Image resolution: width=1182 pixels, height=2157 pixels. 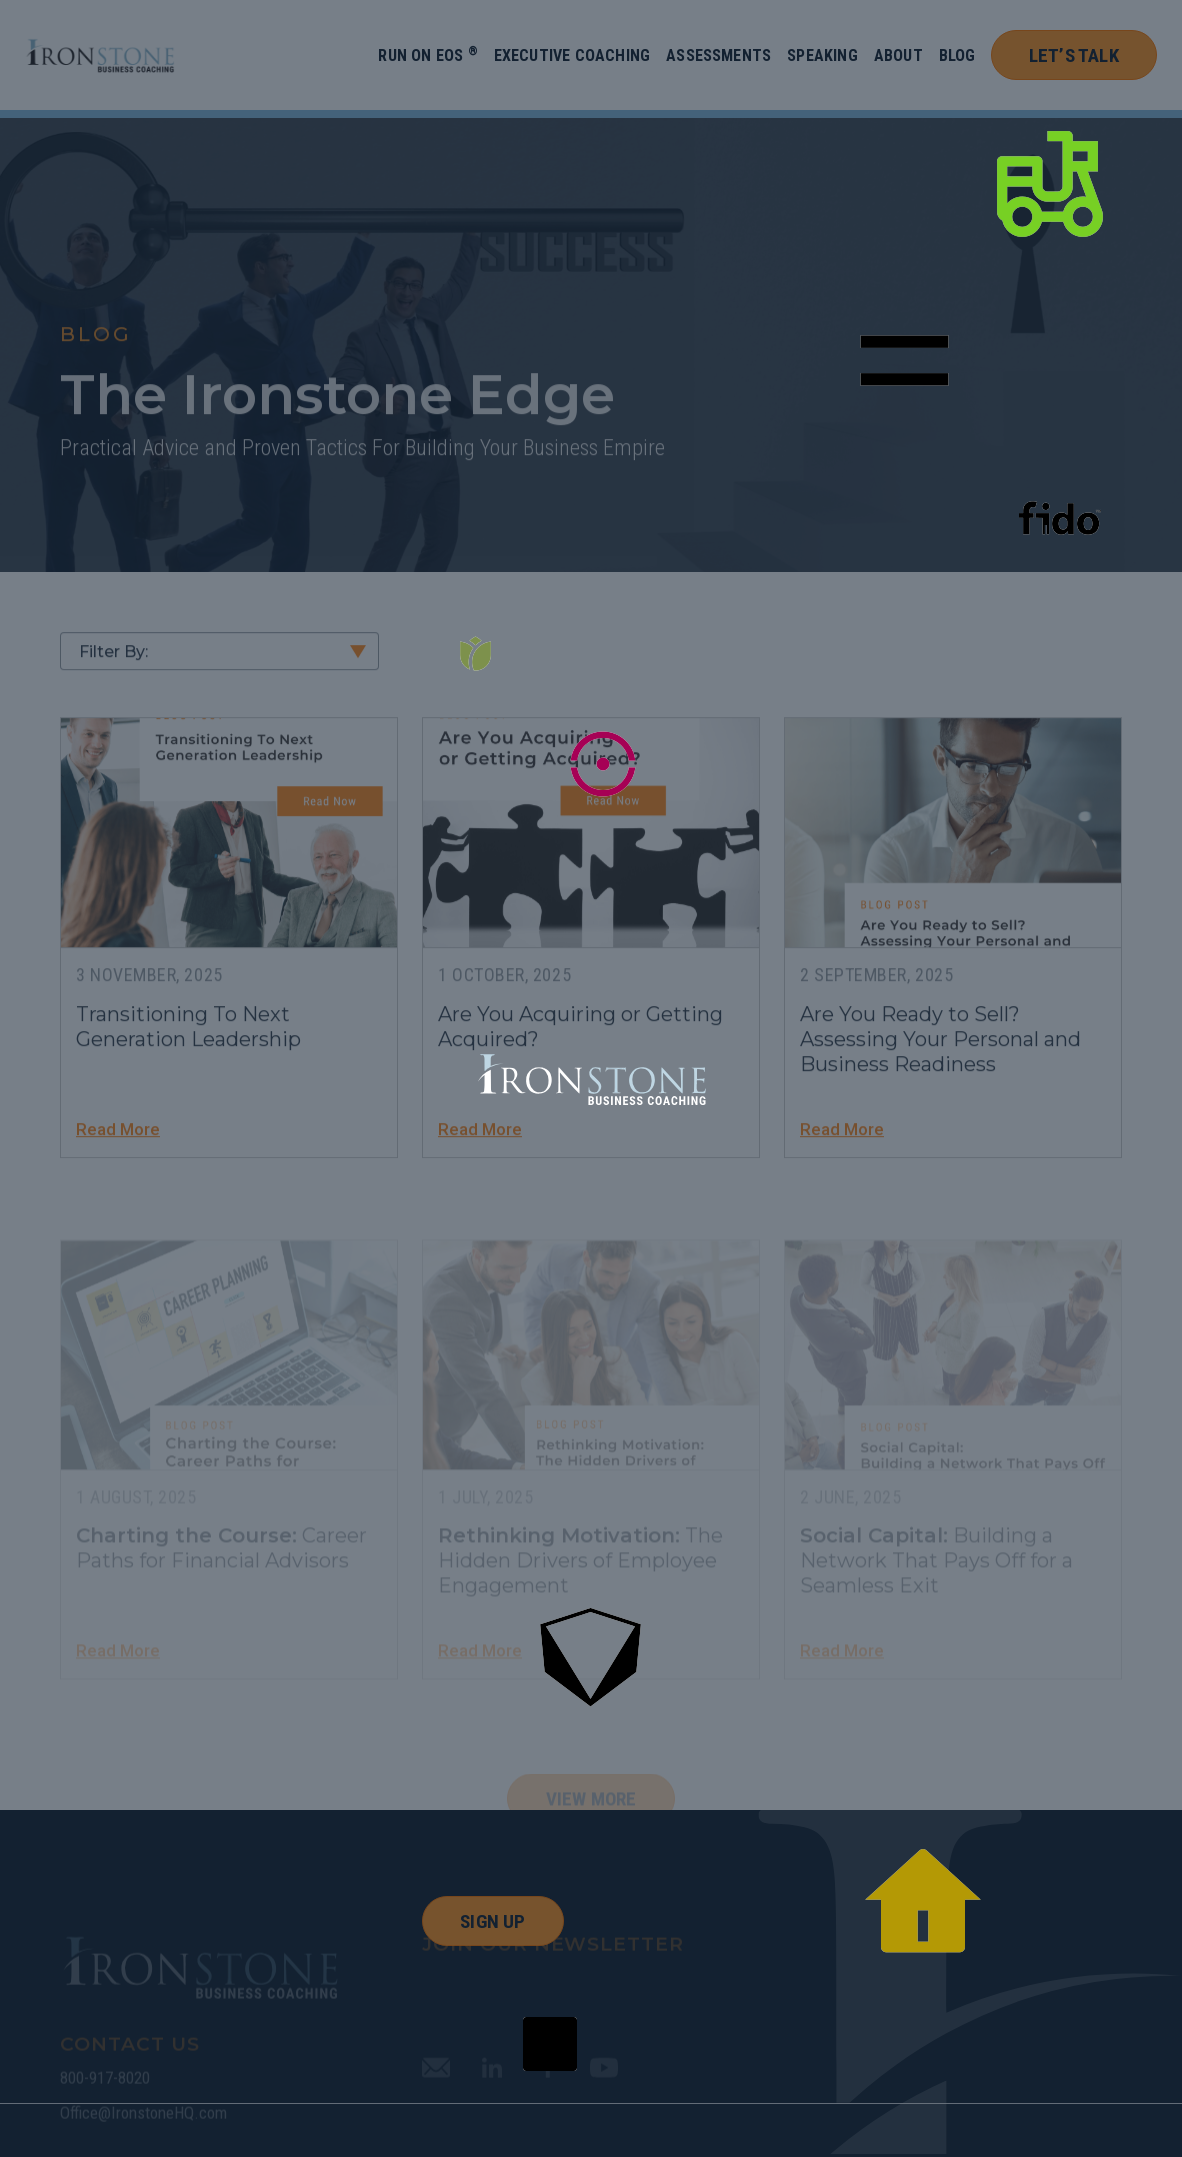 I want to click on indicates equality or balance between values, so click(x=904, y=360).